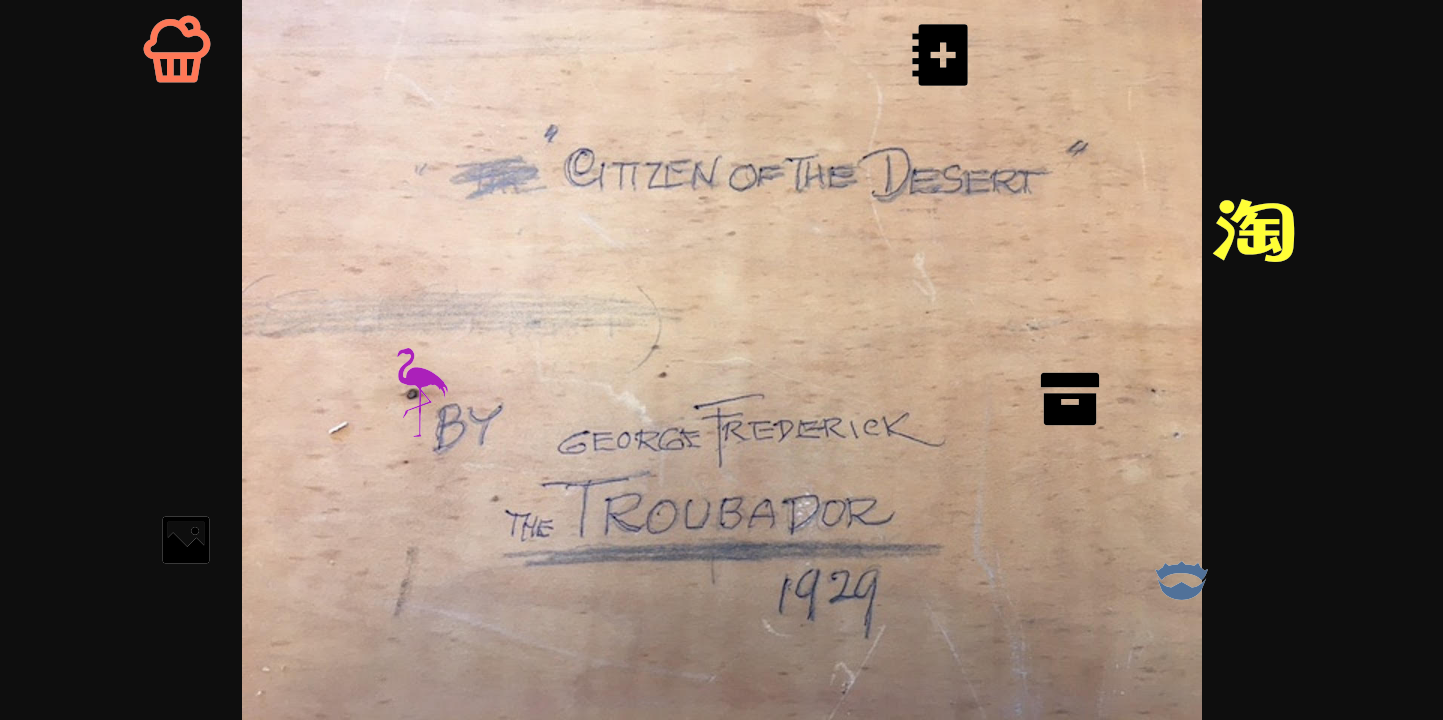 This screenshot has width=1443, height=720. Describe the element at coordinates (177, 49) in the screenshot. I see `view bakery or dessert options` at that location.